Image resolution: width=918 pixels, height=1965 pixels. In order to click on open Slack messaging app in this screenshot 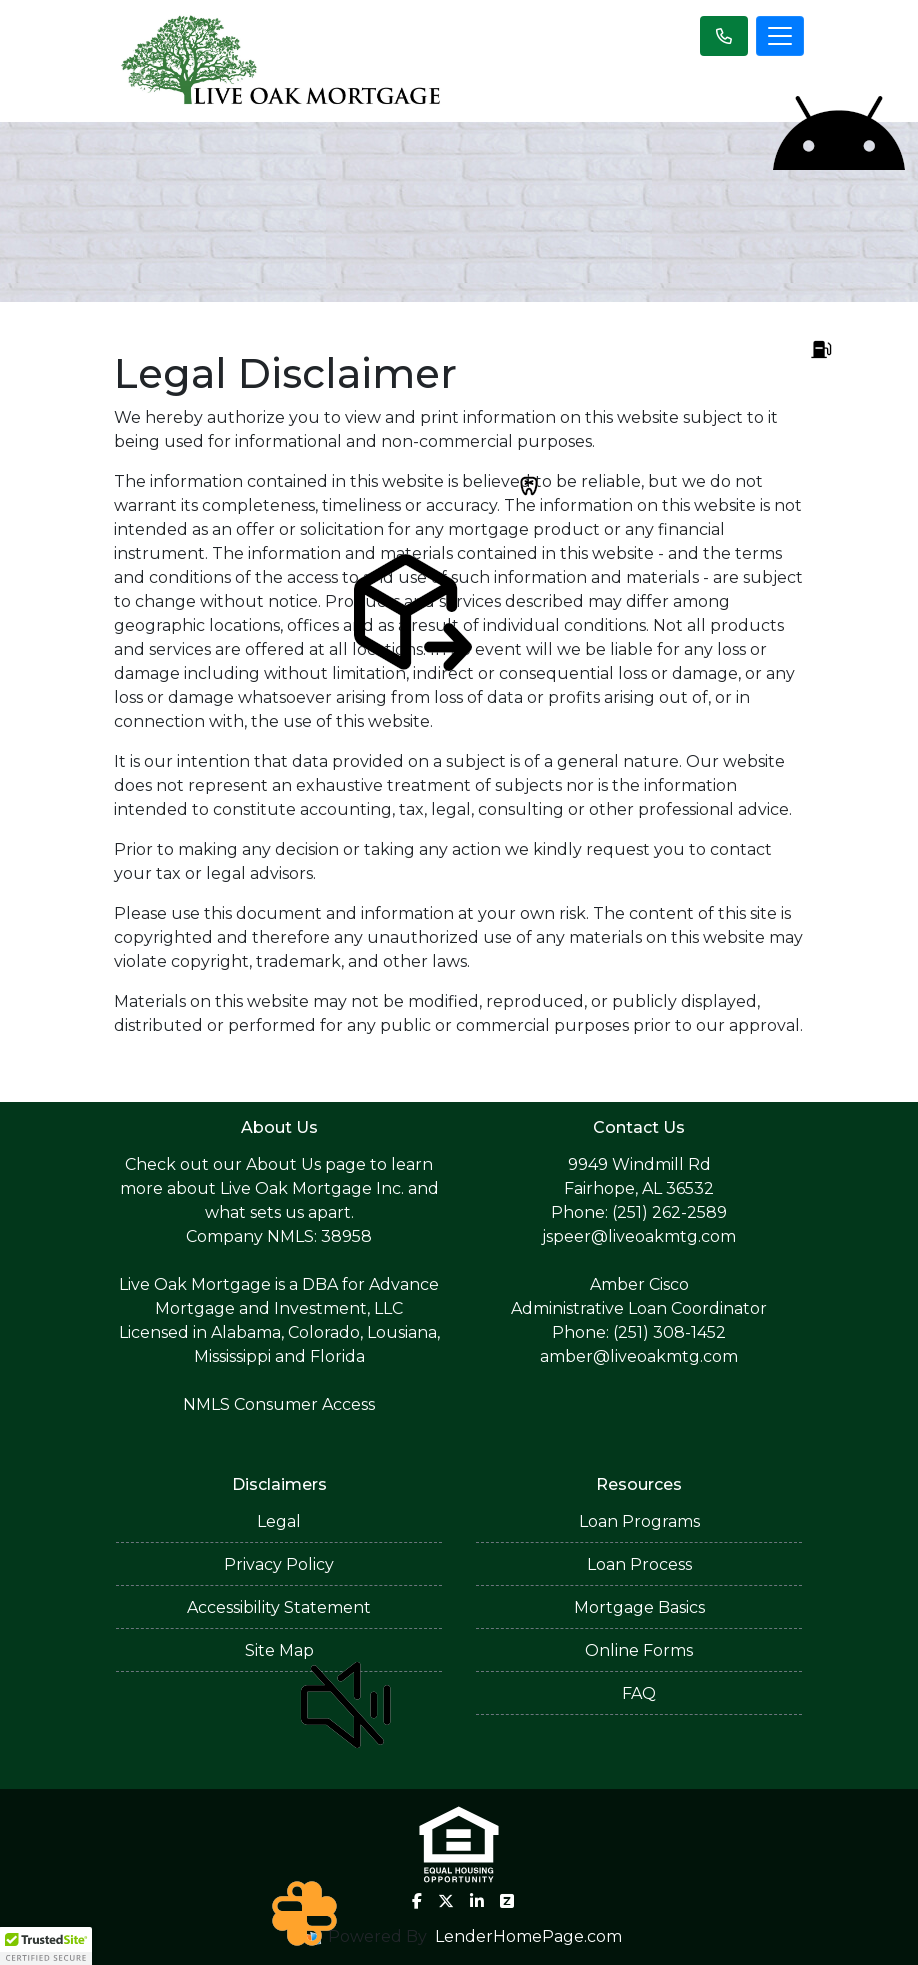, I will do `click(304, 1913)`.